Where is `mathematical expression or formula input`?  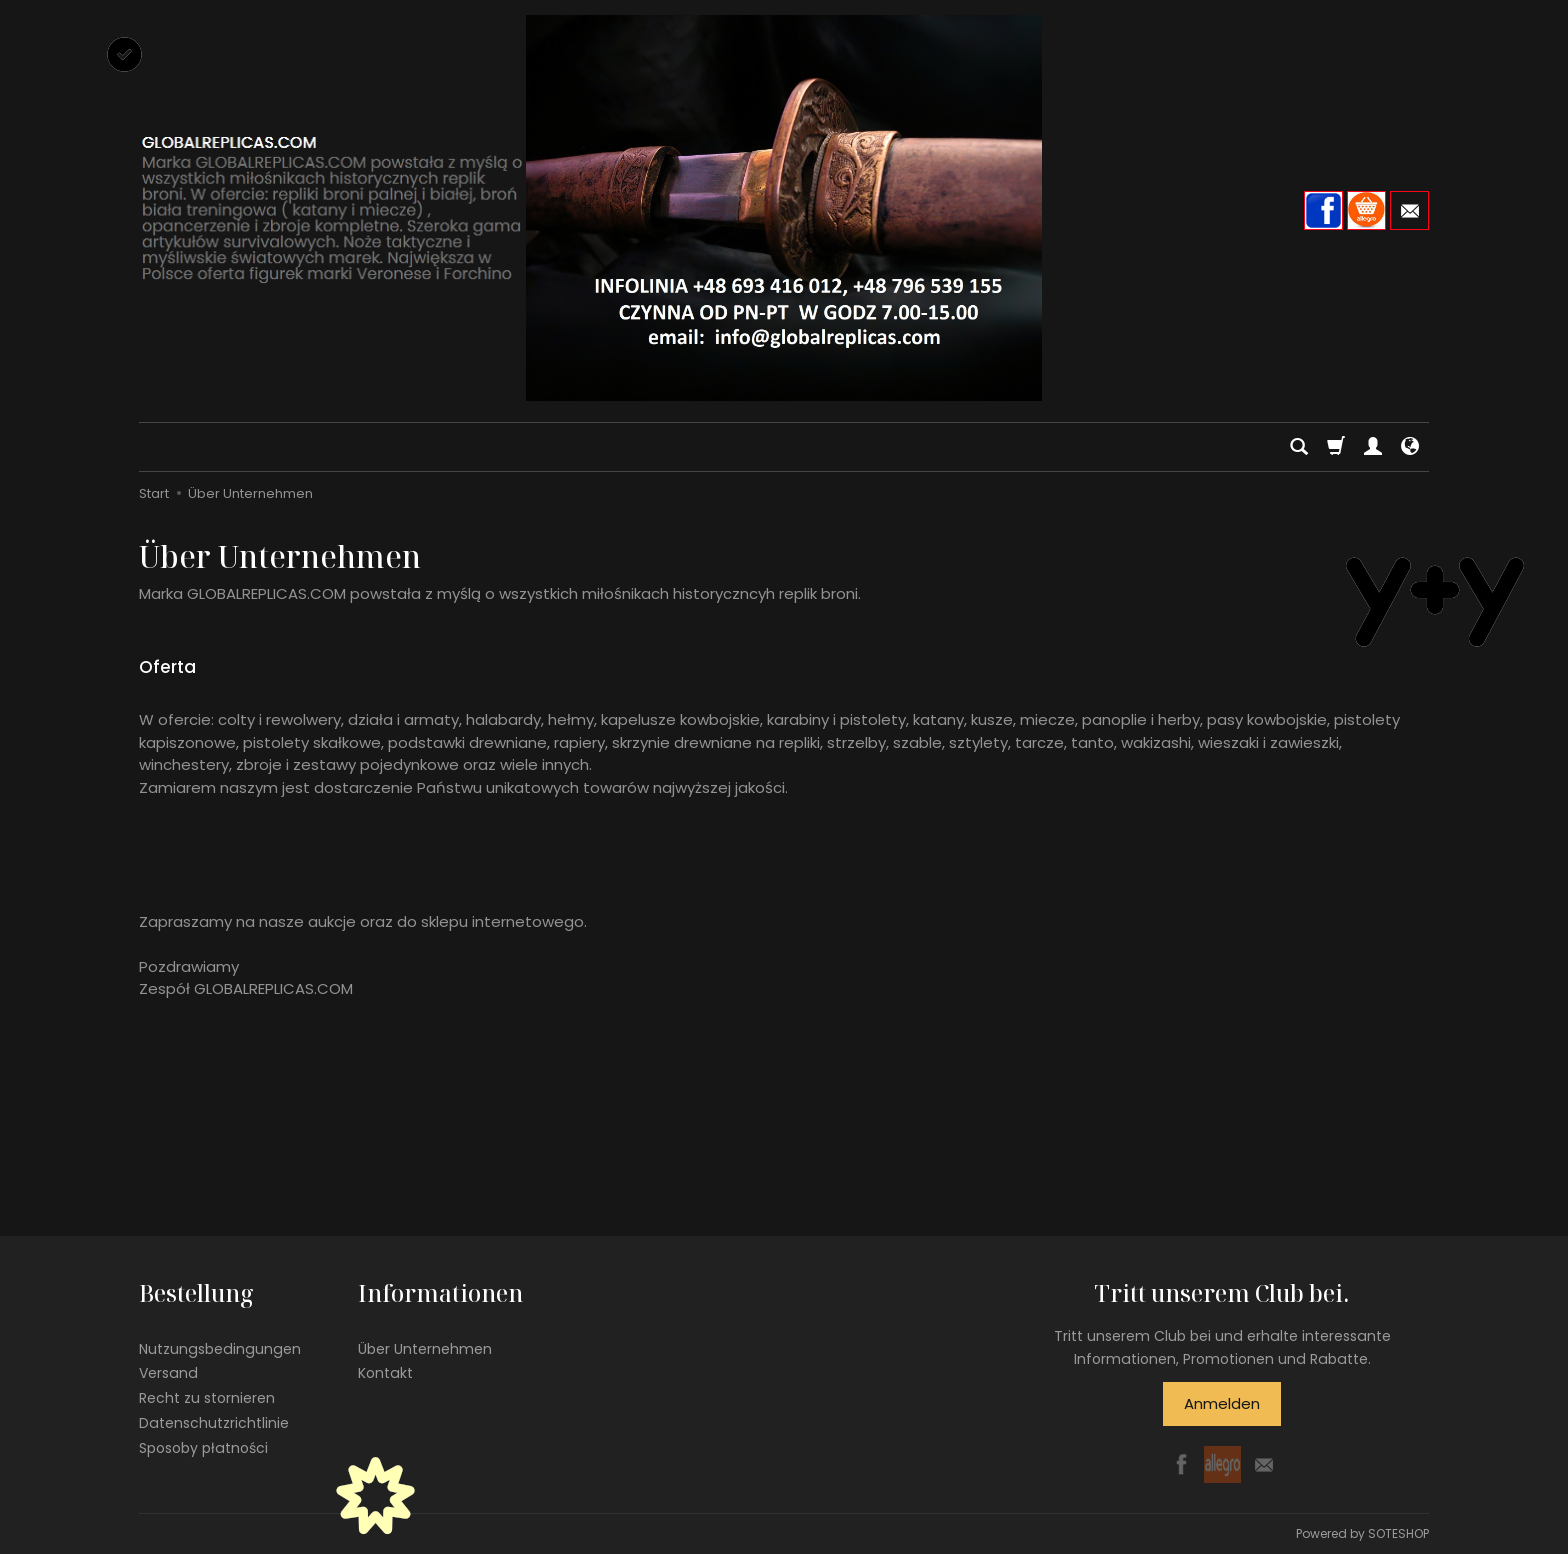
mathematical expression or formula input is located at coordinates (1435, 590).